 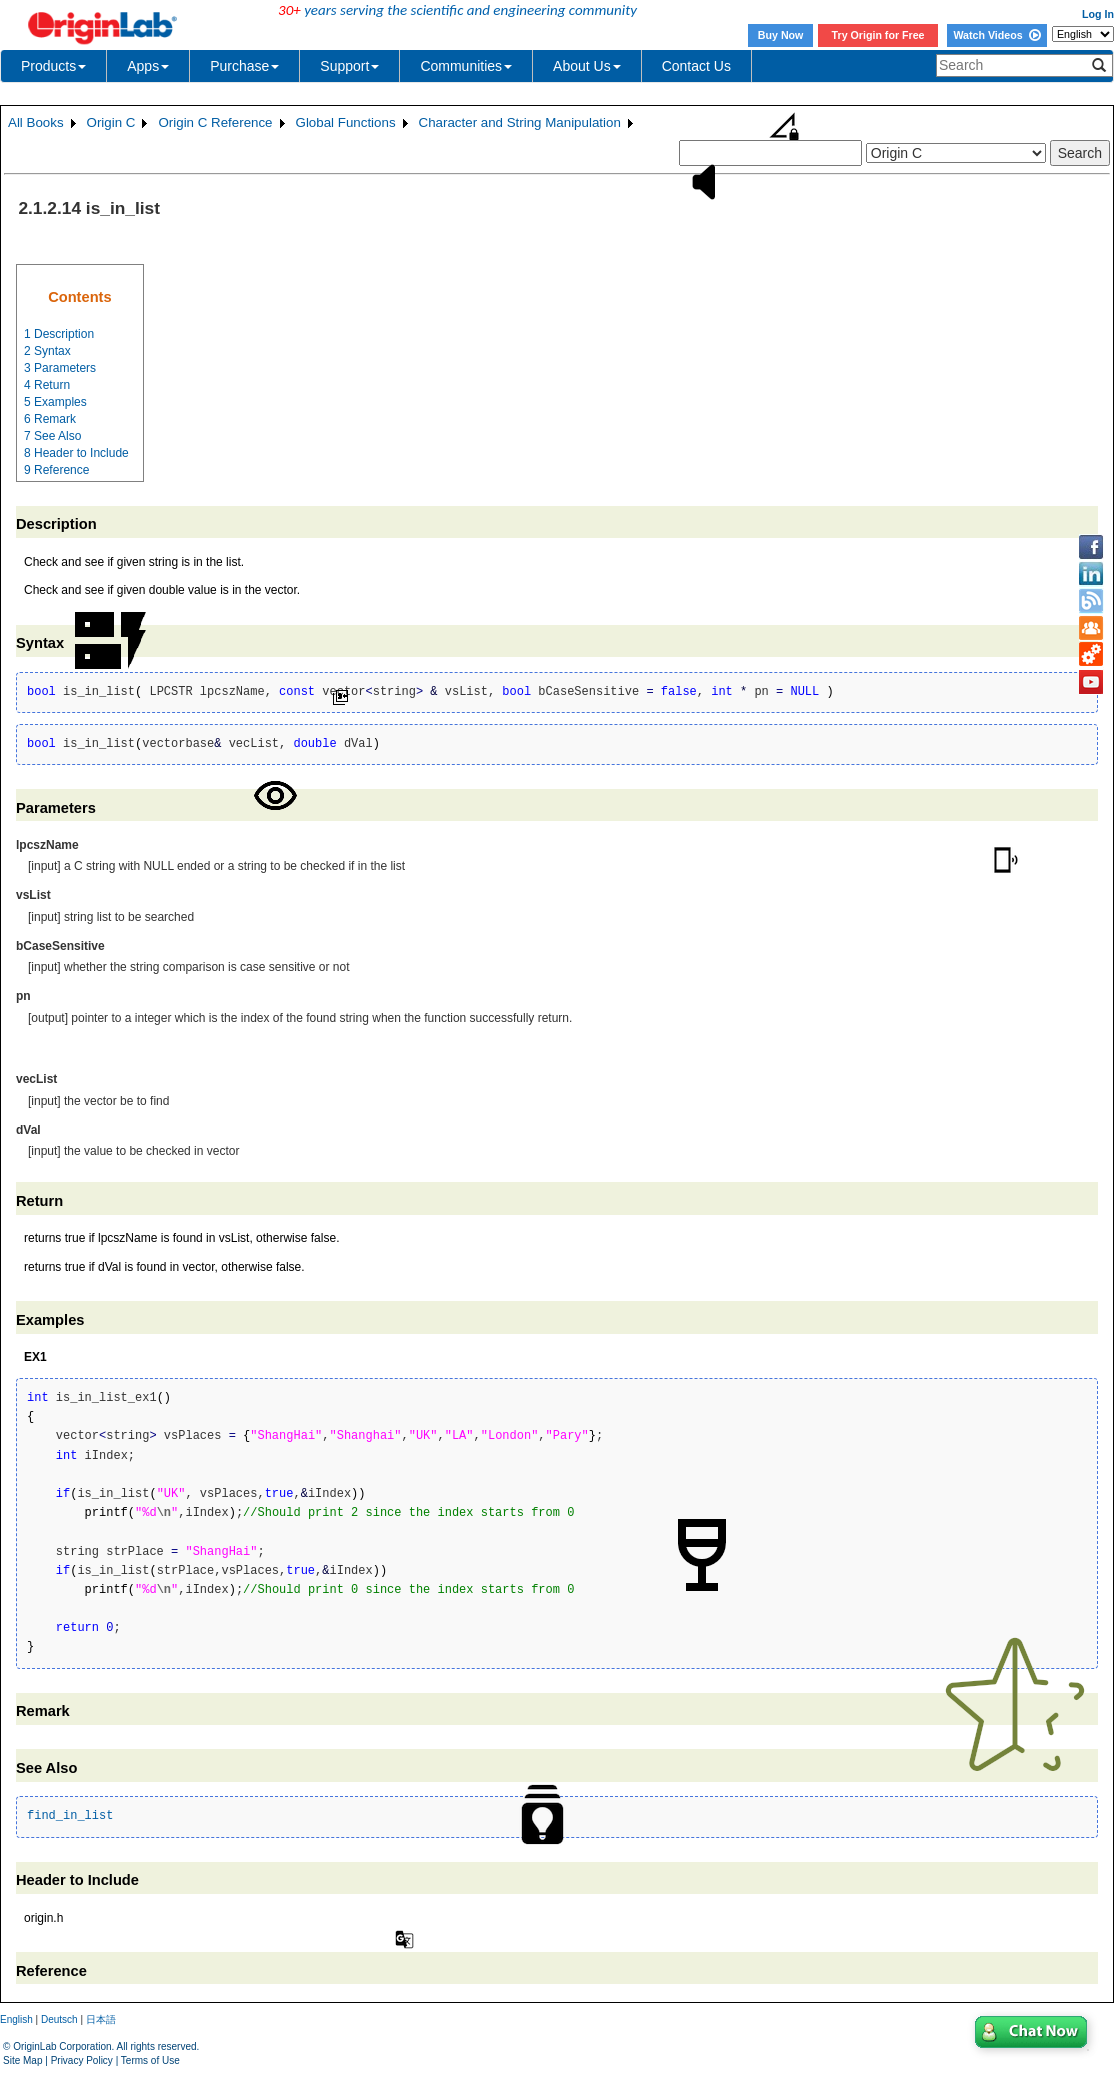 What do you see at coordinates (705, 182) in the screenshot?
I see `mute or unmute audio` at bounding box center [705, 182].